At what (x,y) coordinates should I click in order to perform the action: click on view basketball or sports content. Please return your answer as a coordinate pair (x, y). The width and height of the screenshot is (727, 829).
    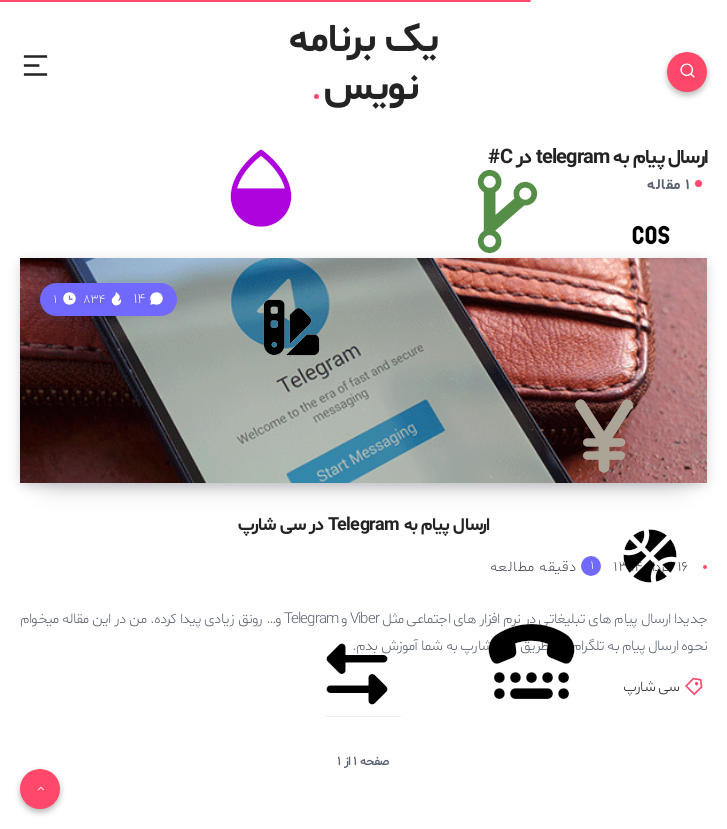
    Looking at the image, I should click on (650, 556).